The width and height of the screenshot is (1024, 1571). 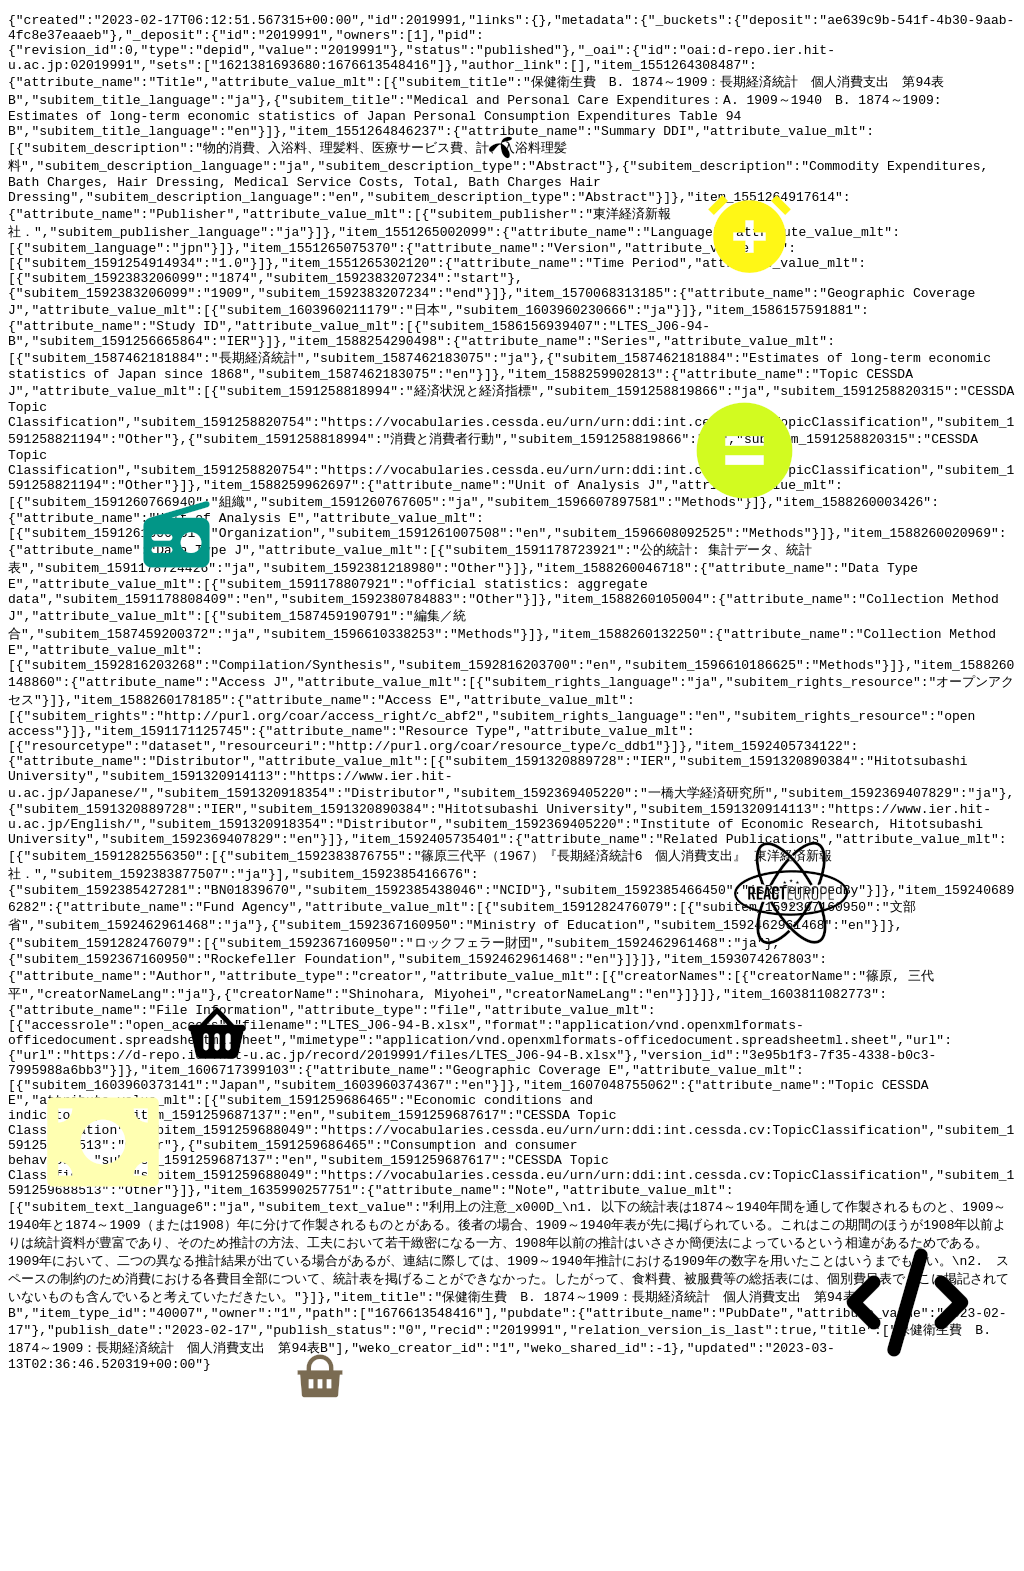 I want to click on react europe conference logo, so click(x=791, y=893).